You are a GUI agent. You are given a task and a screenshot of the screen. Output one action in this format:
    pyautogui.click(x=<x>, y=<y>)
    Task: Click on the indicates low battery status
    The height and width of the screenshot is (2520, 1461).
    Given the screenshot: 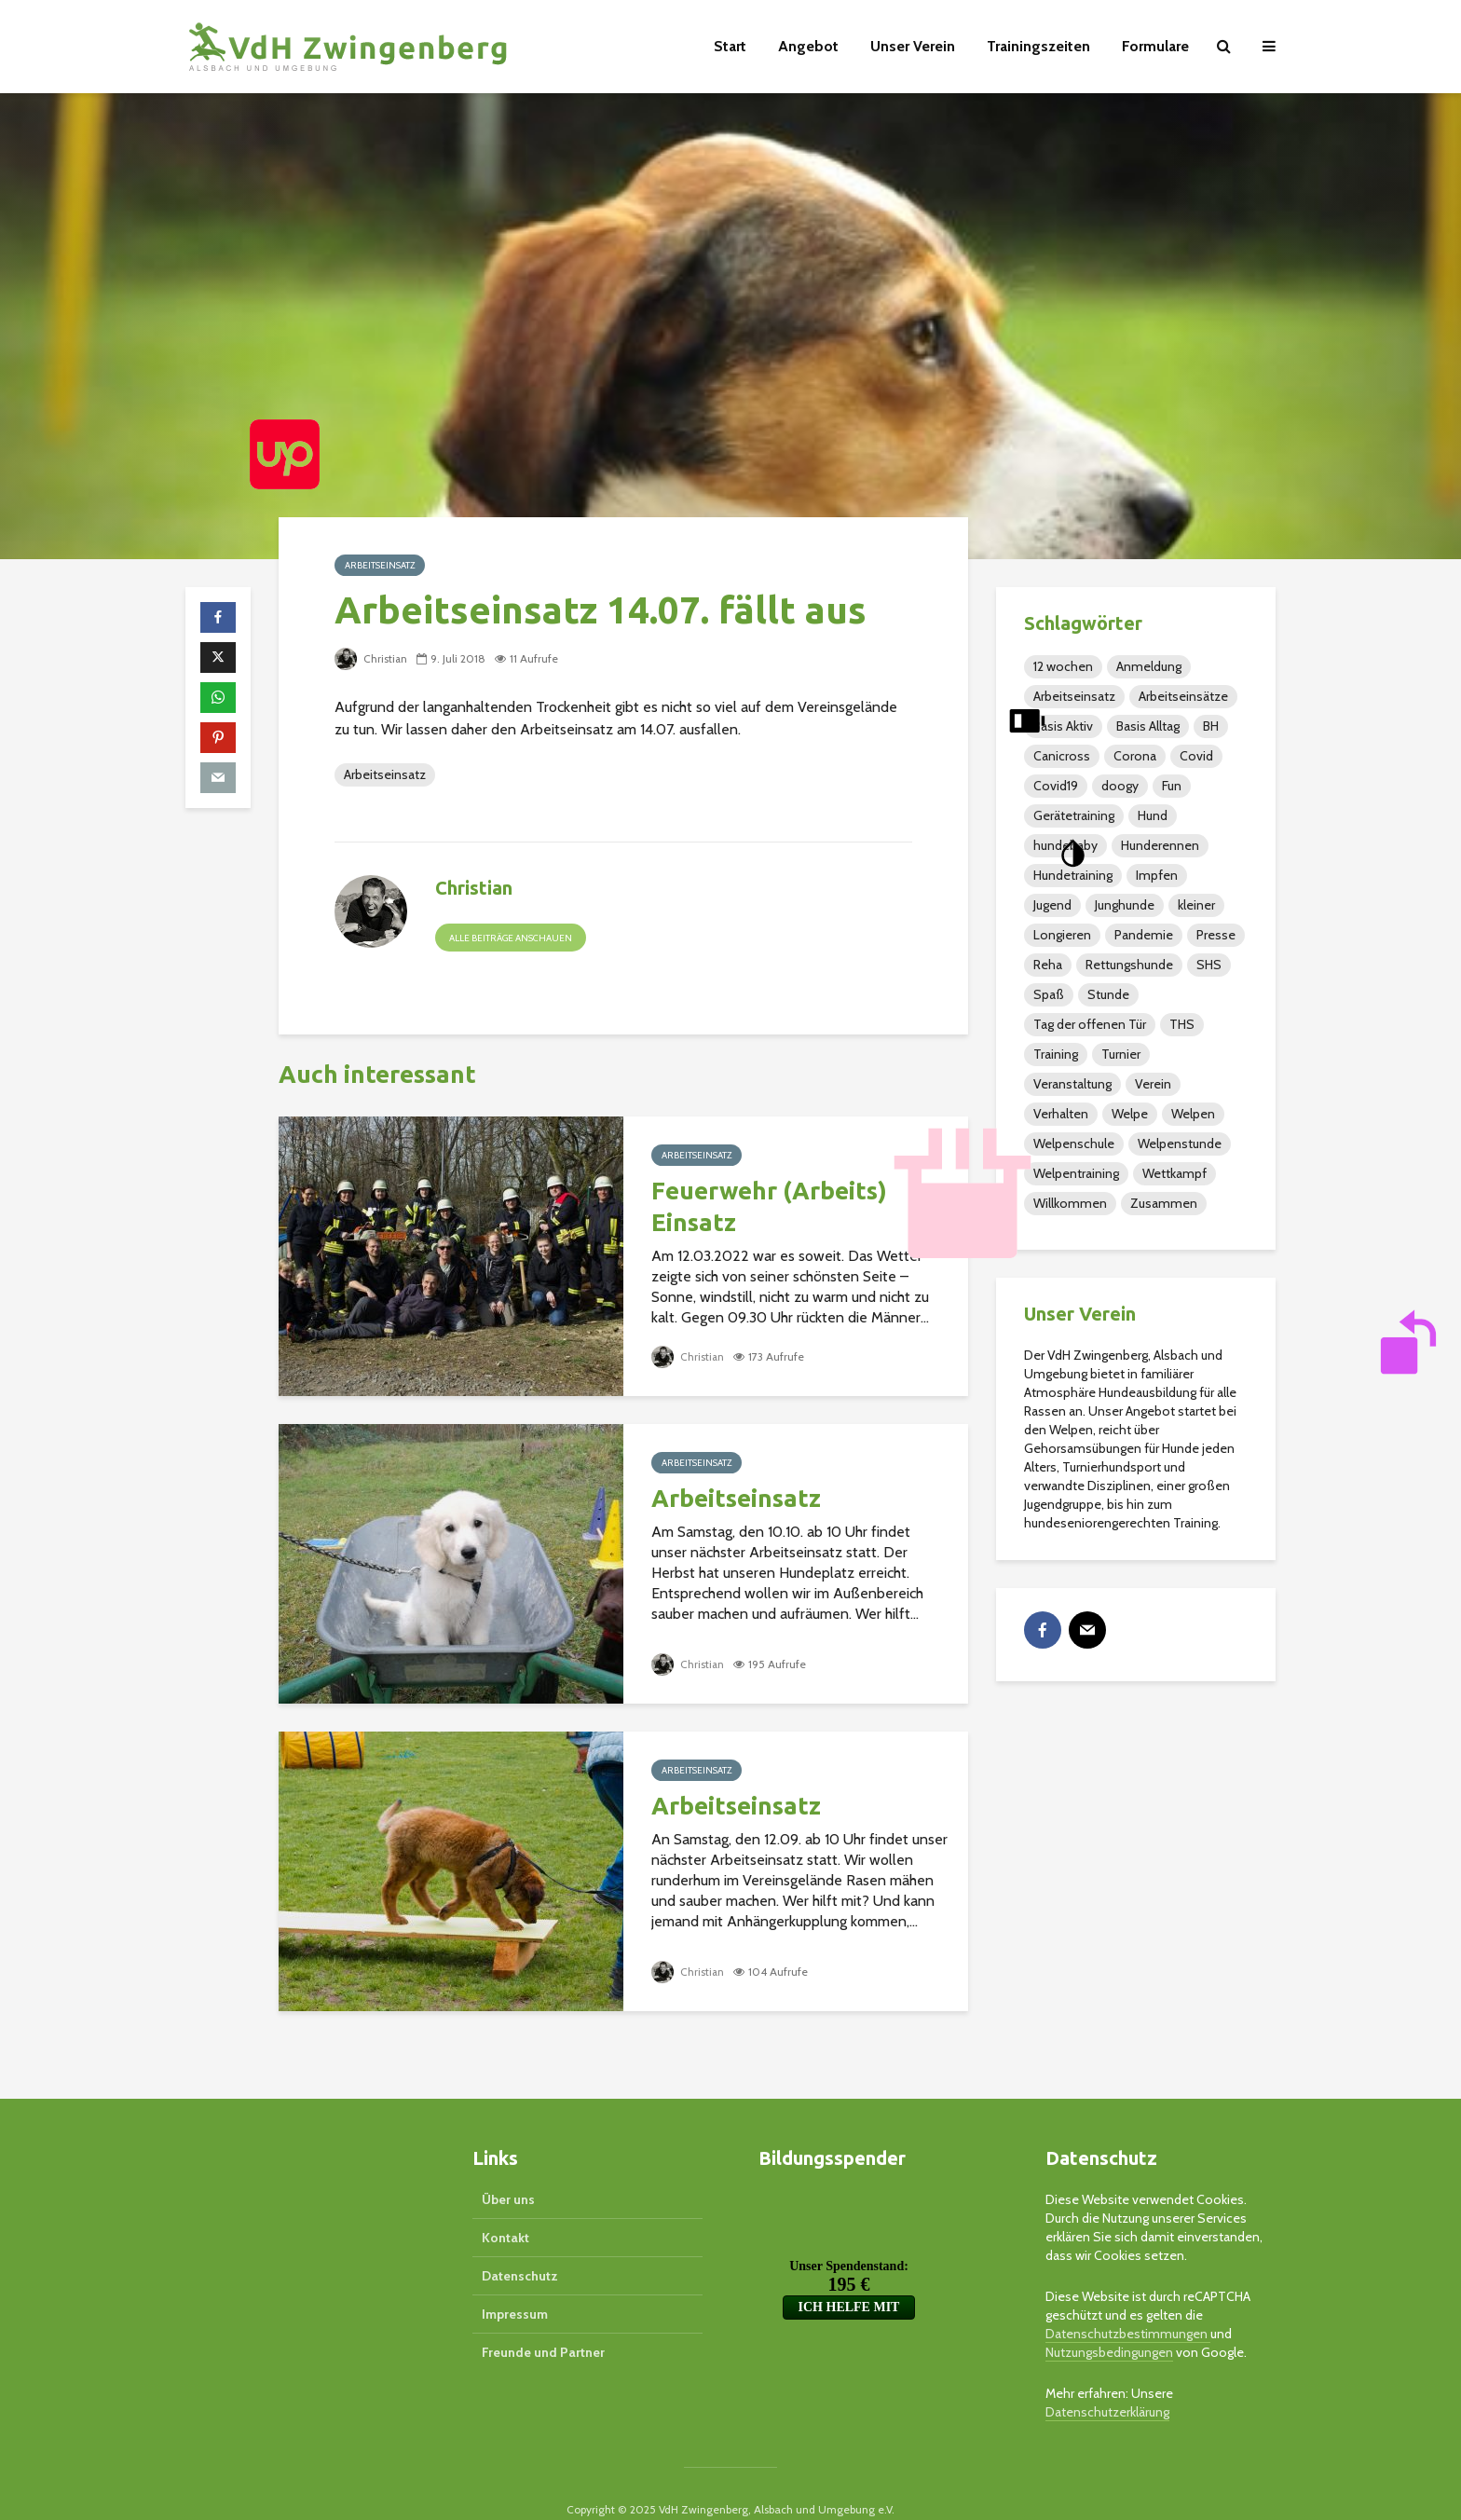 What is the action you would take?
    pyautogui.click(x=1026, y=720)
    